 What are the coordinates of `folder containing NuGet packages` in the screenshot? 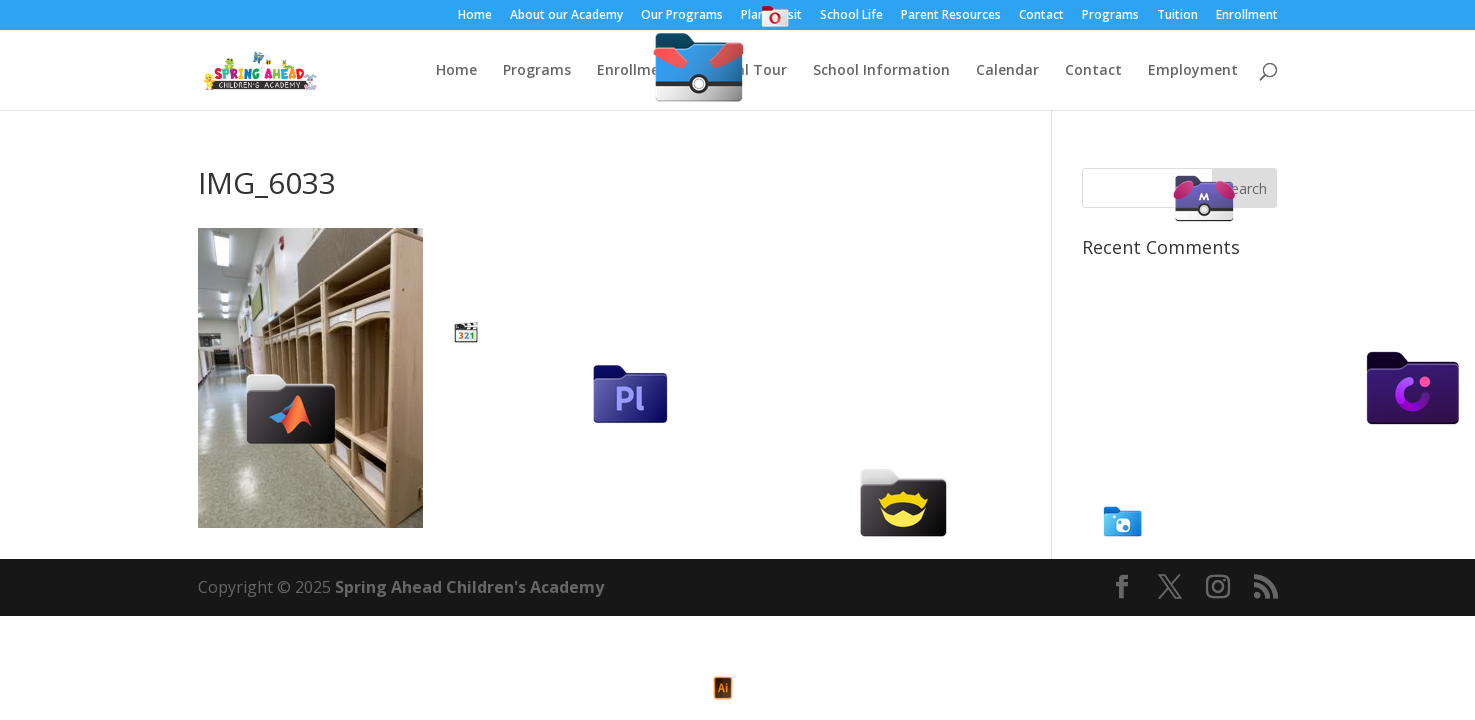 It's located at (1122, 522).